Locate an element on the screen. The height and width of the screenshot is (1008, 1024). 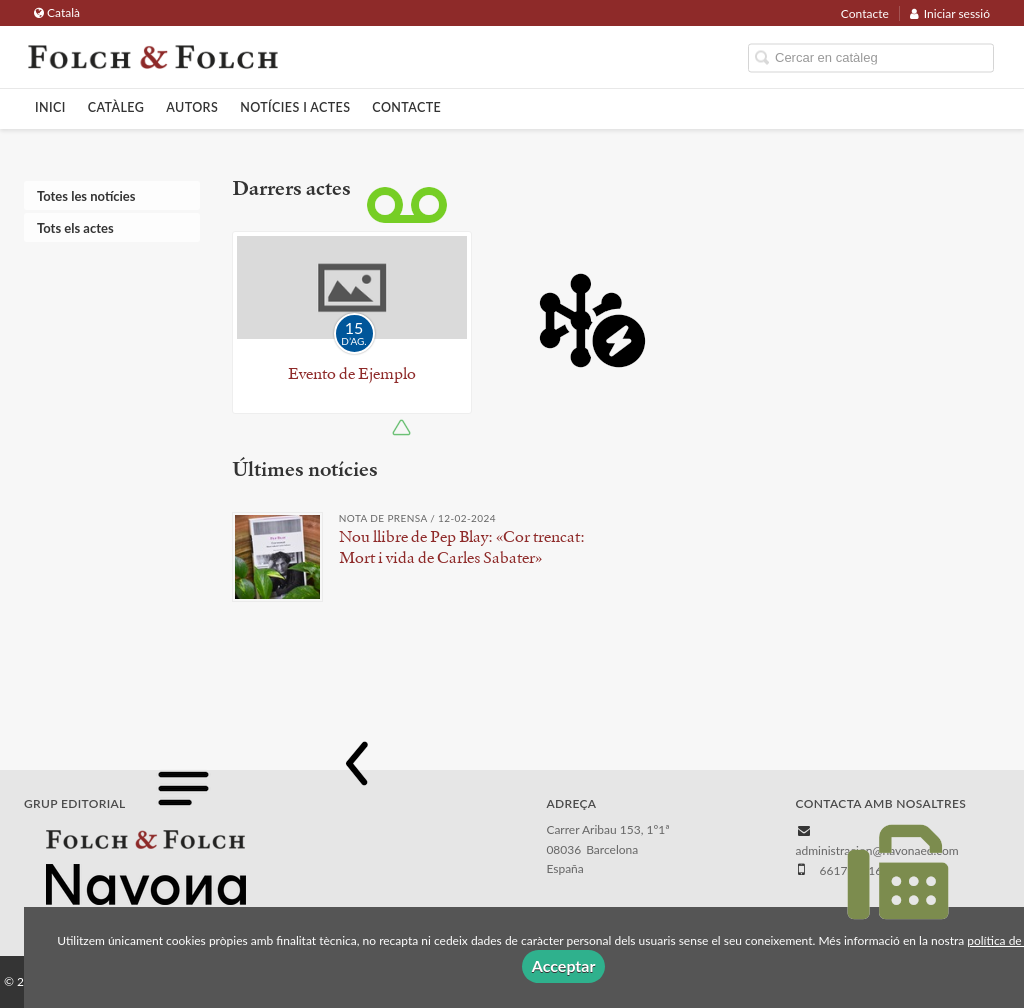
access your voicemail messages is located at coordinates (407, 207).